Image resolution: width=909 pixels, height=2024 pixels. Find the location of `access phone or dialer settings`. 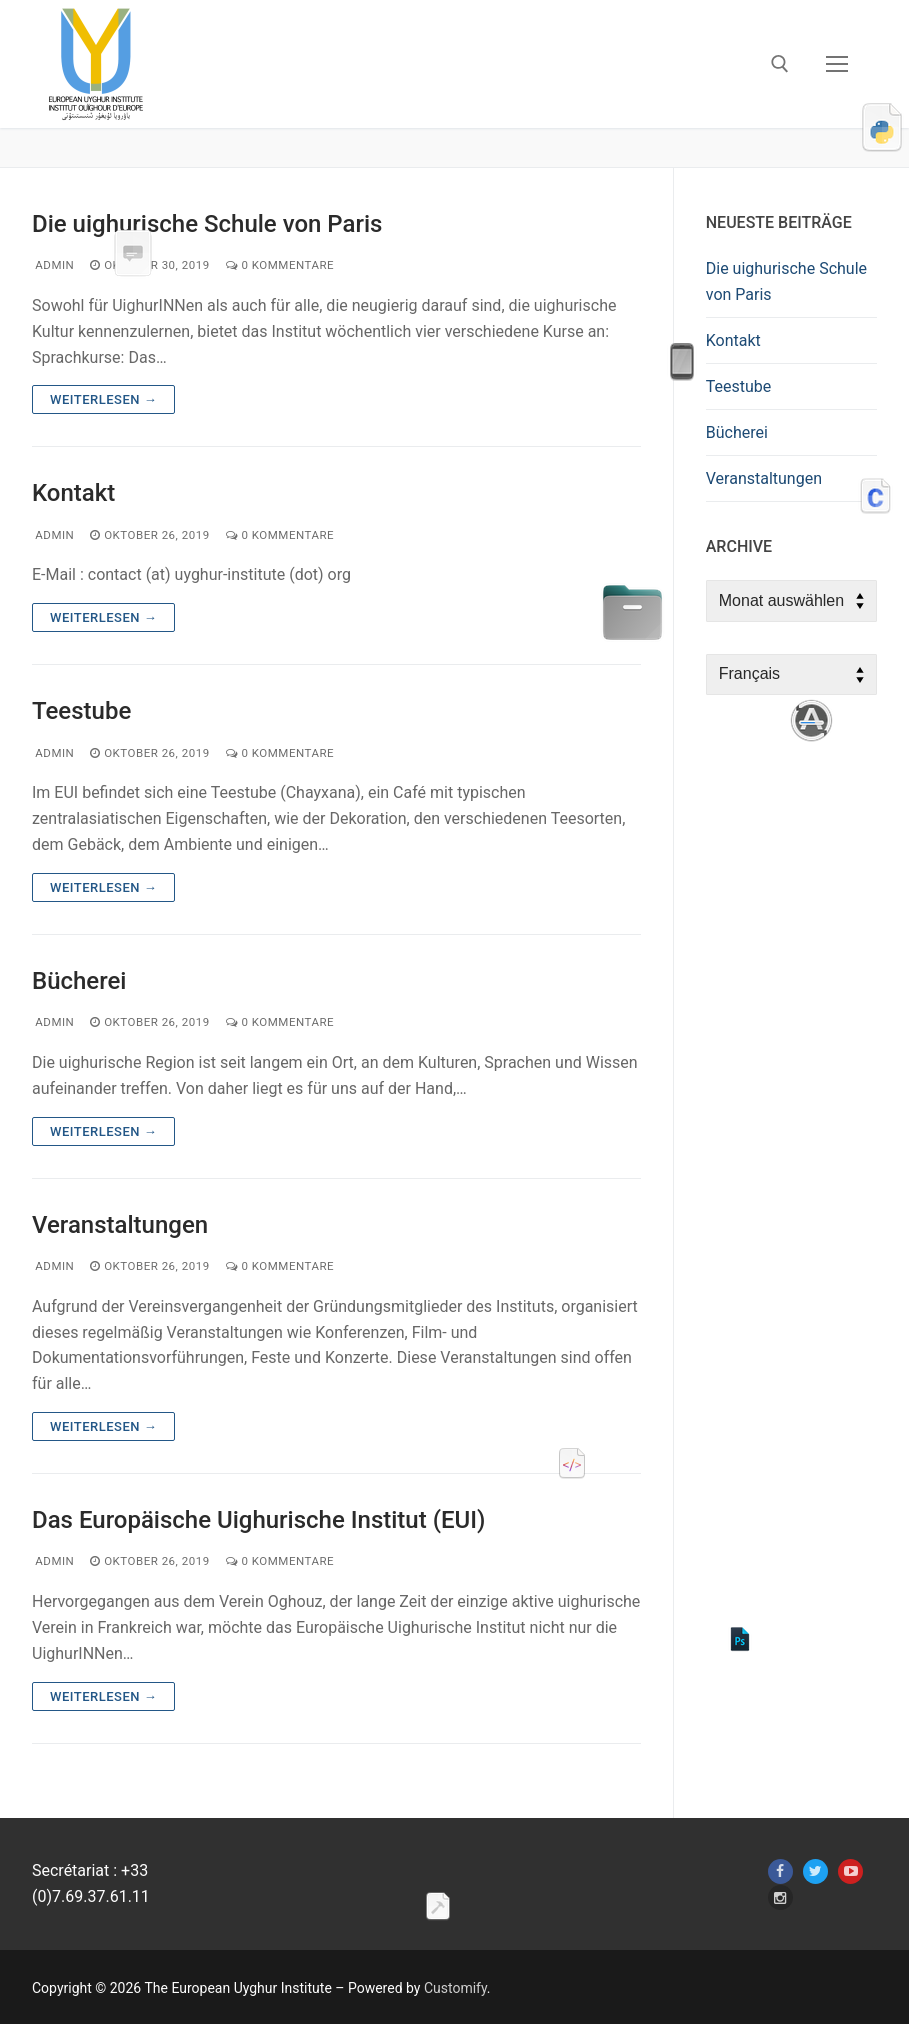

access phone or dialer settings is located at coordinates (682, 362).